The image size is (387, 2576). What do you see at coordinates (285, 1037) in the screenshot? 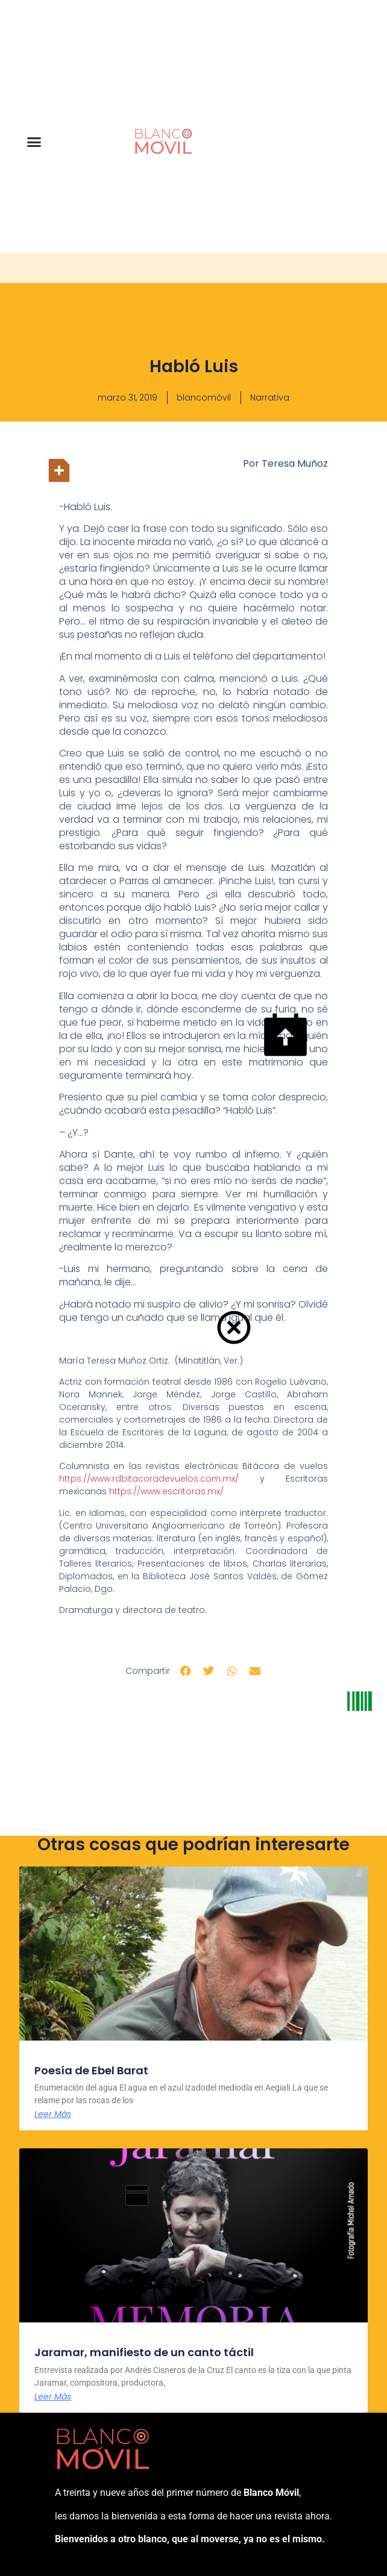
I see `upload image to gallery` at bounding box center [285, 1037].